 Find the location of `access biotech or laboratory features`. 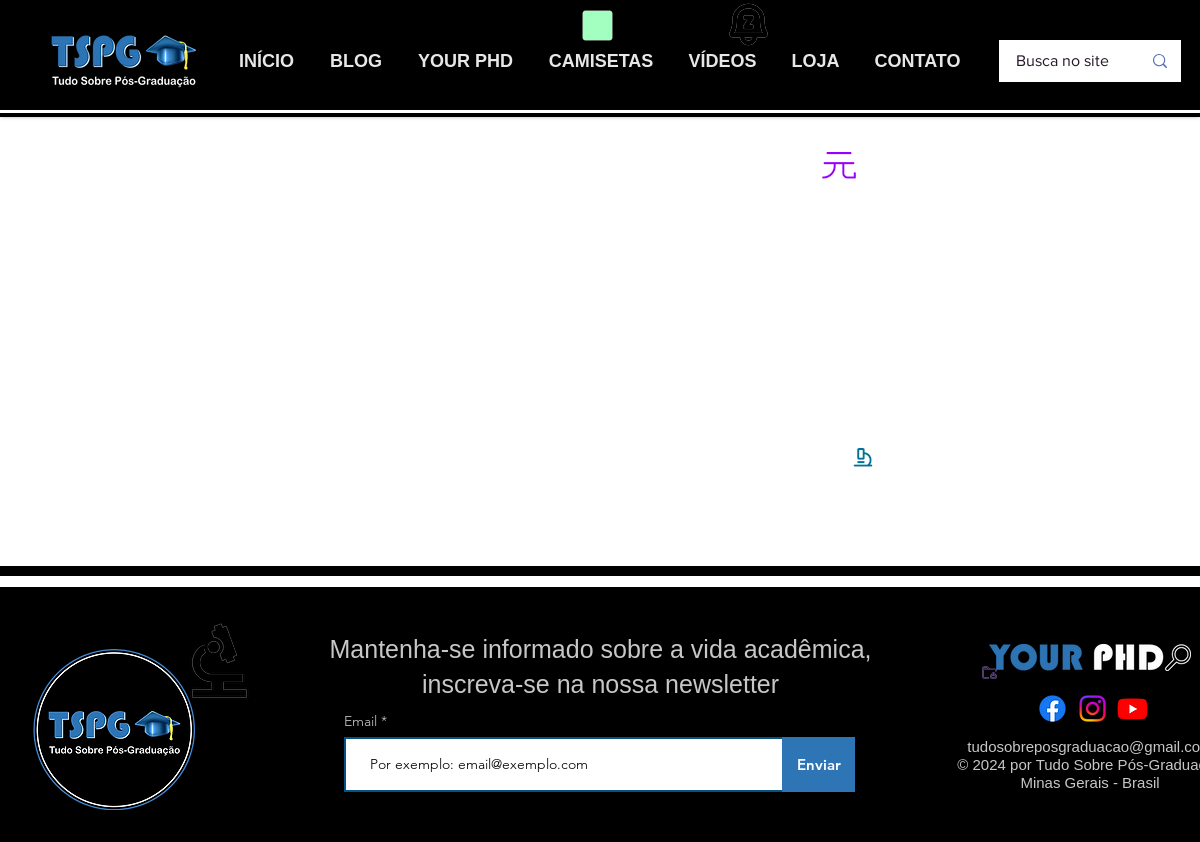

access biotech or laboratory features is located at coordinates (219, 662).